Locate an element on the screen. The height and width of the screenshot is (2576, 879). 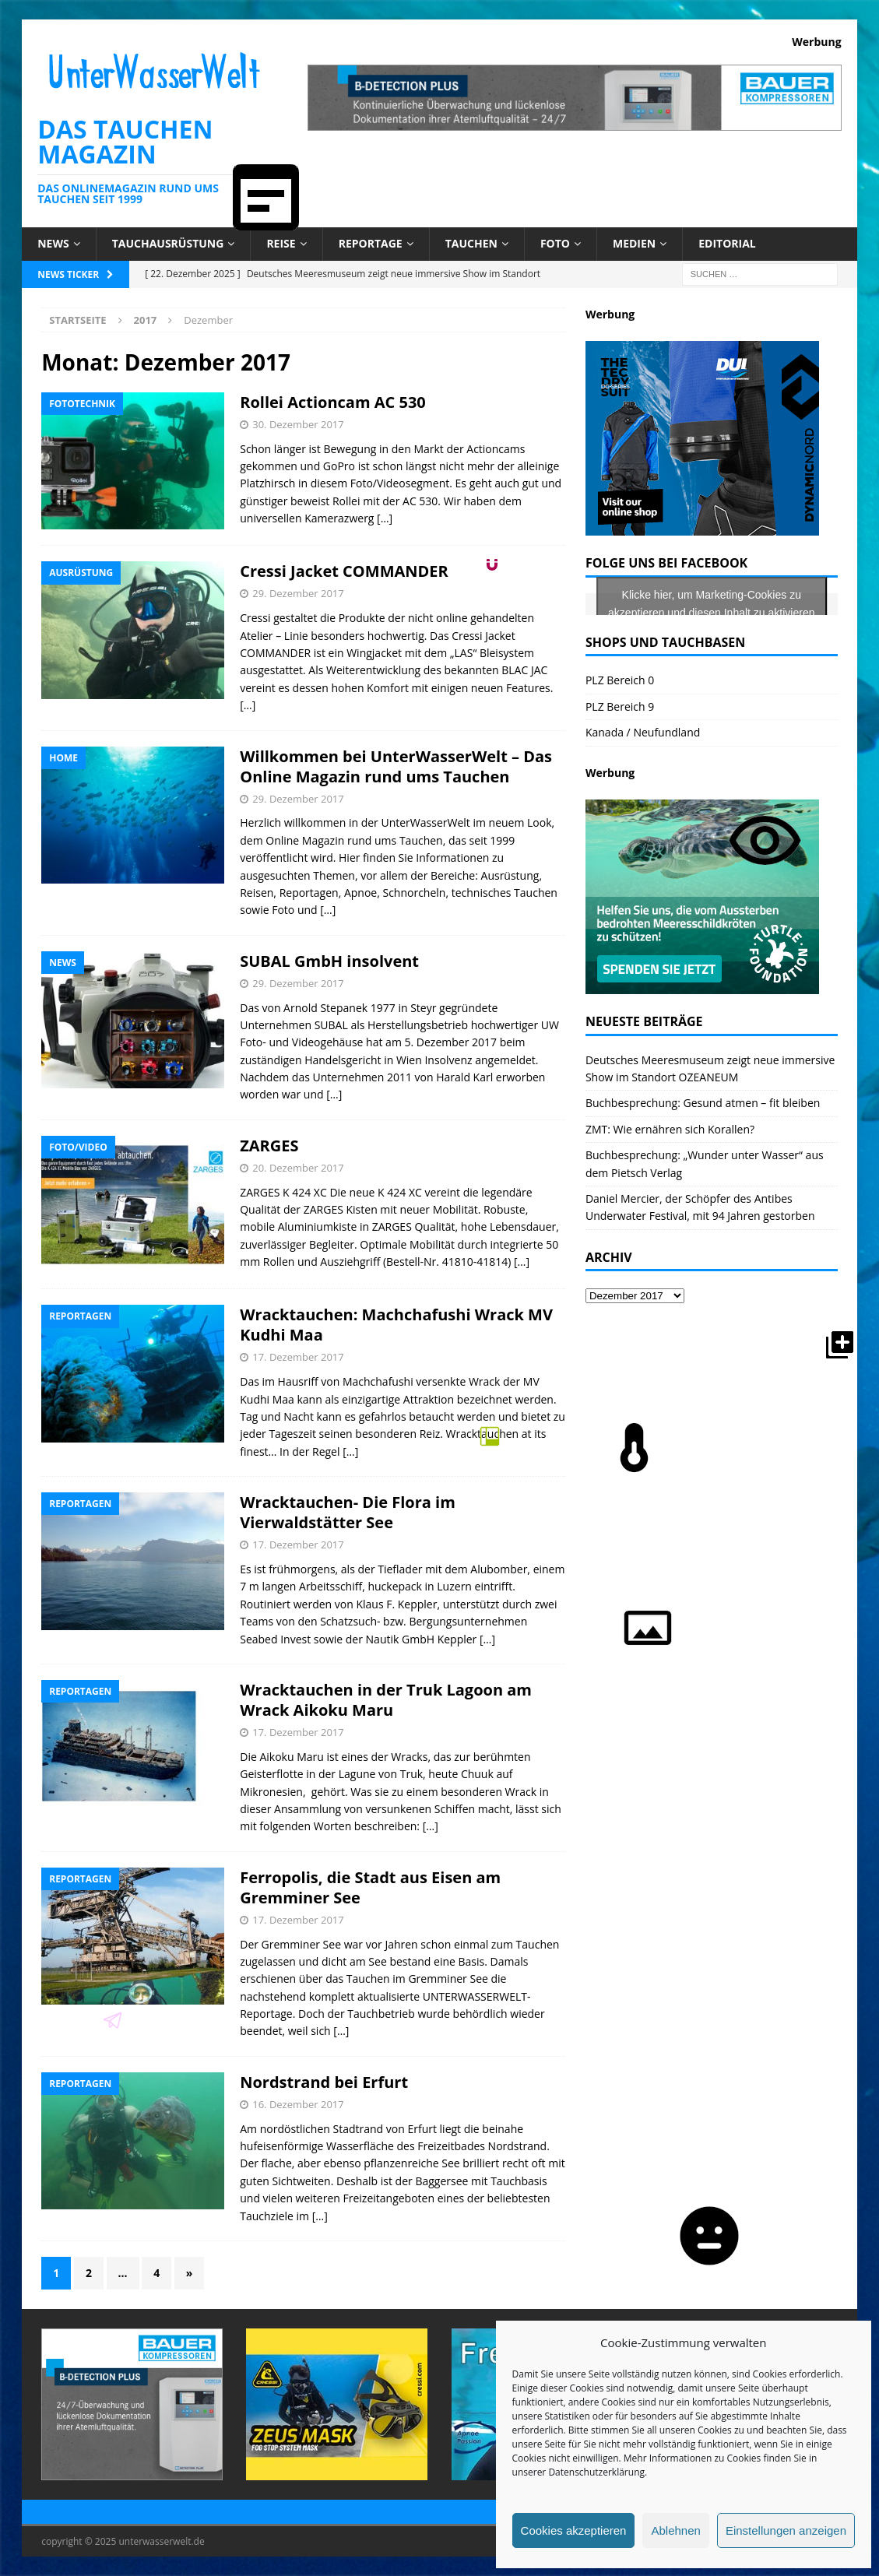
toggle right side panel visibility is located at coordinates (490, 1436).